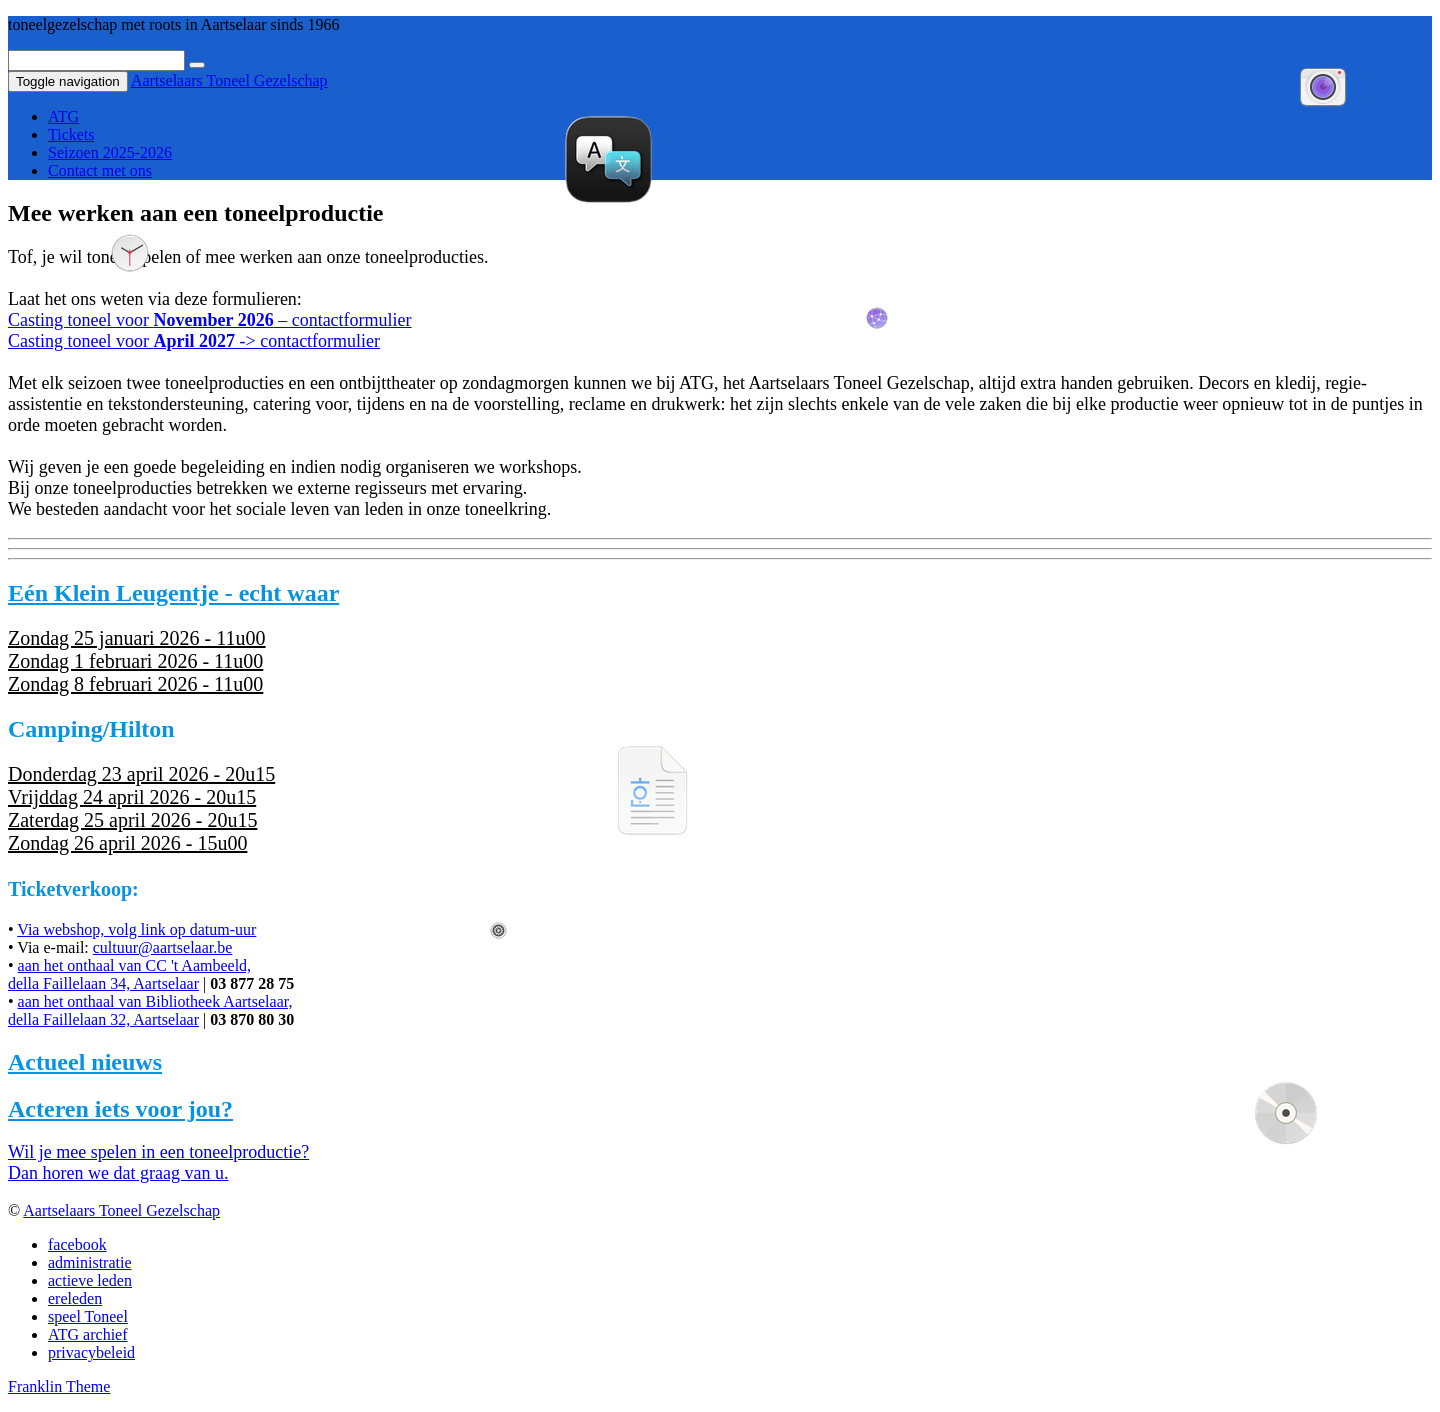 This screenshot has width=1440, height=1412. I want to click on open a Hangul Word Processor (.hwp) document, so click(652, 790).